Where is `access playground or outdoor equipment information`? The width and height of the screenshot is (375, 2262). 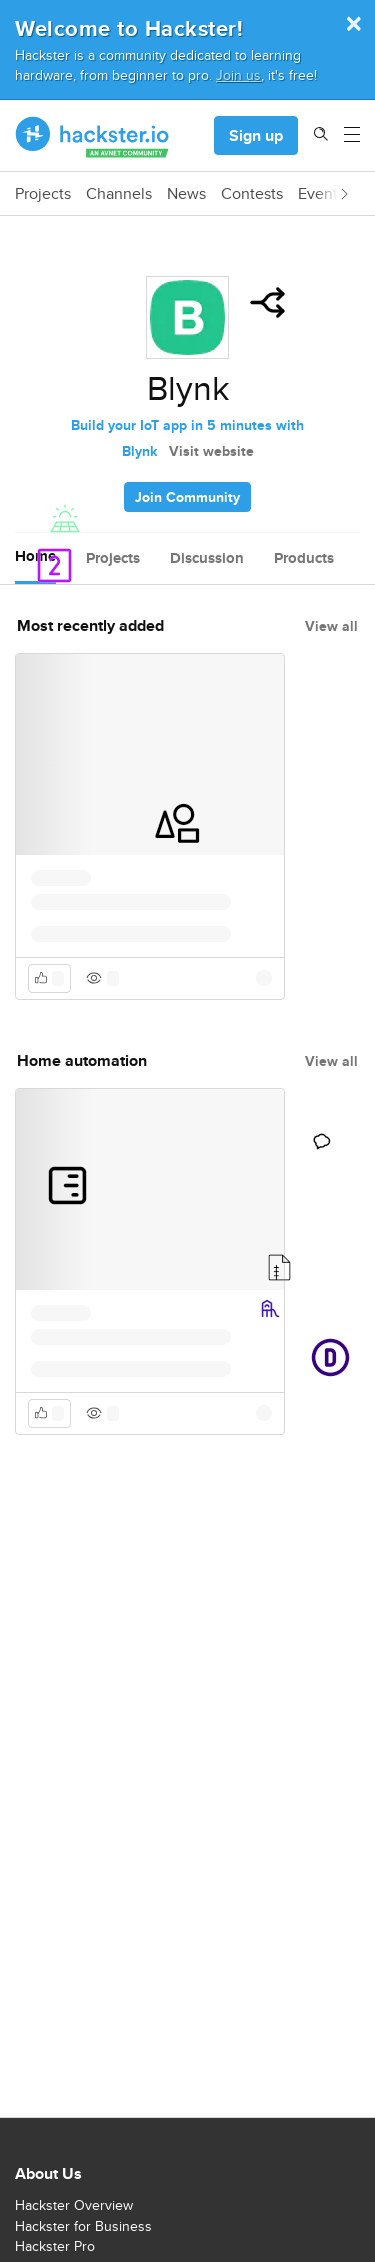
access playground or outdoor equipment information is located at coordinates (270, 1308).